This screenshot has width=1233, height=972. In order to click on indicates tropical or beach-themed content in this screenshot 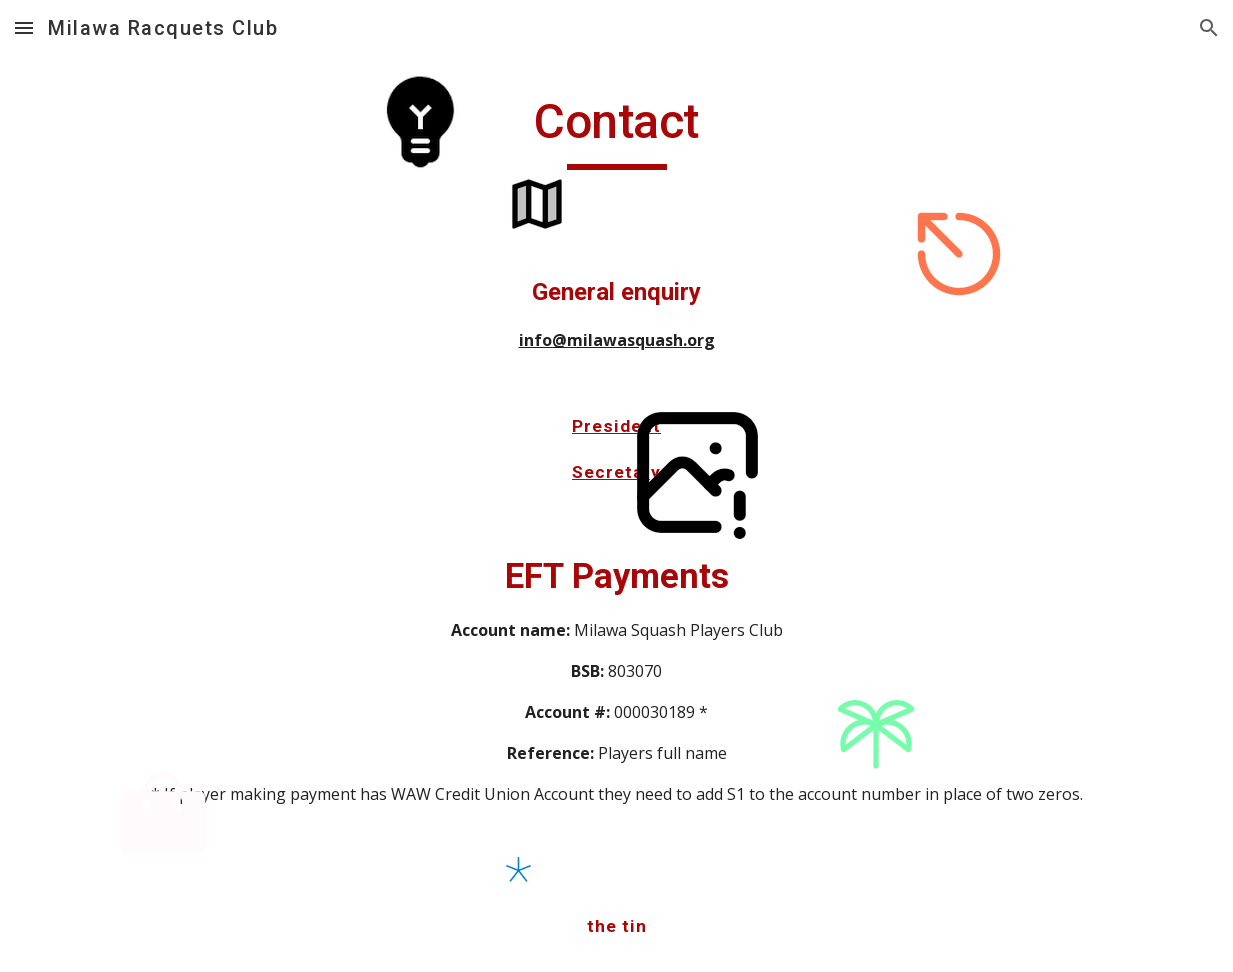, I will do `click(876, 733)`.